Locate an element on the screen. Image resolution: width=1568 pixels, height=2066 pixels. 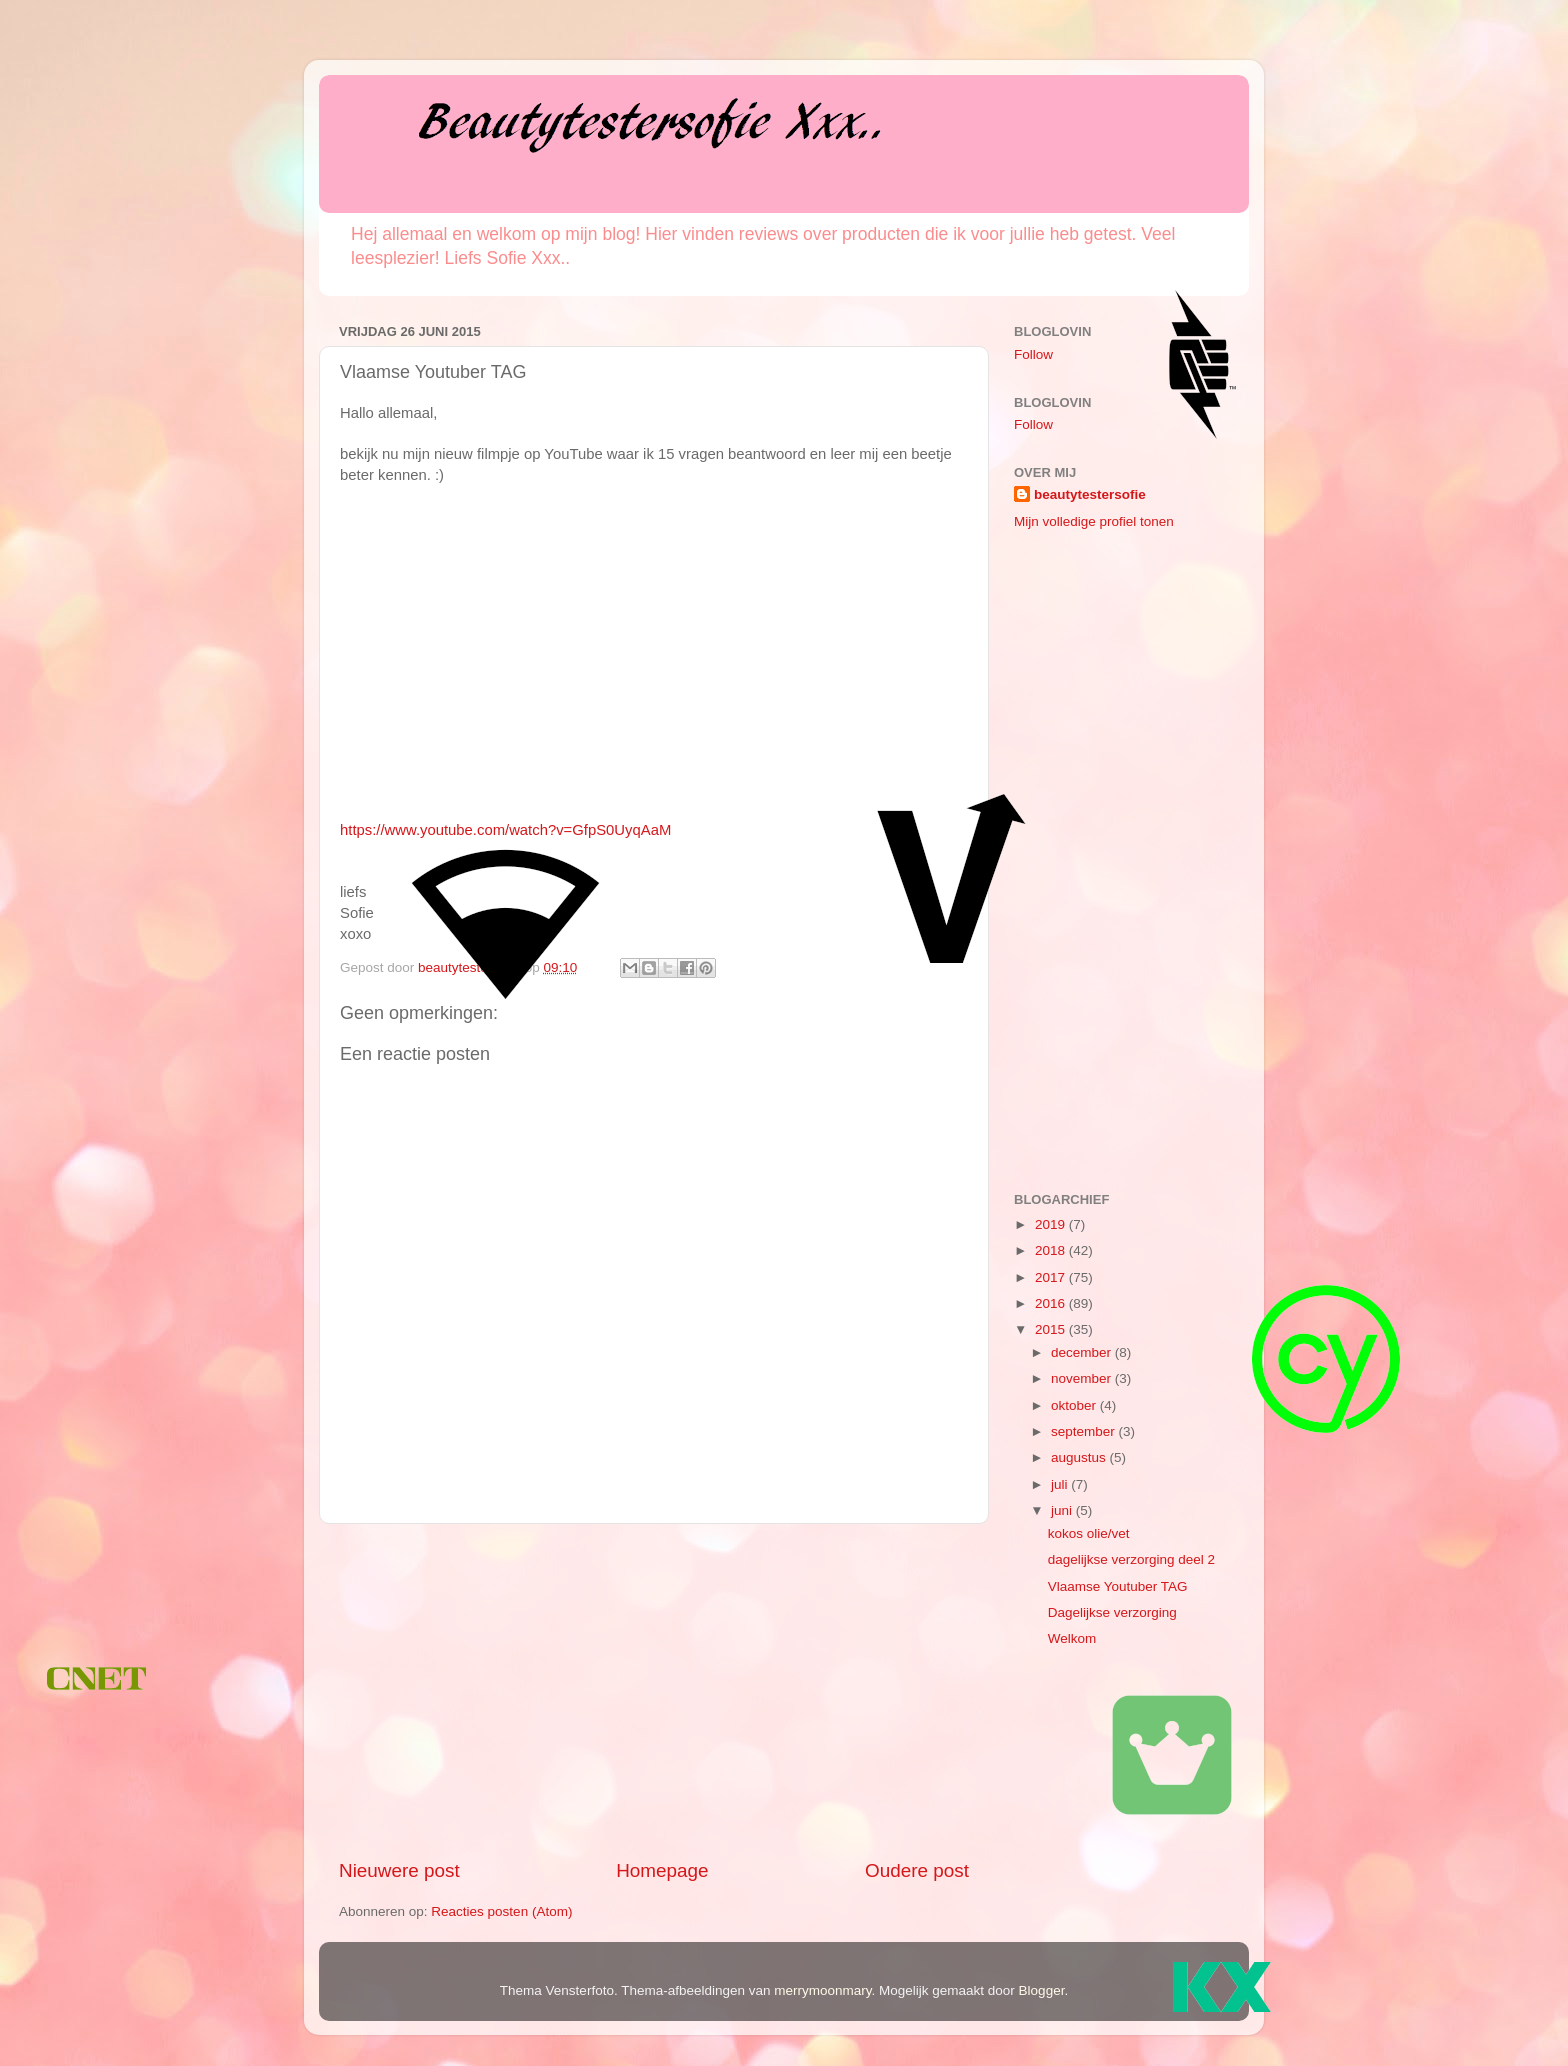
visit the Vector Logo Zone website is located at coordinates (951, 878).